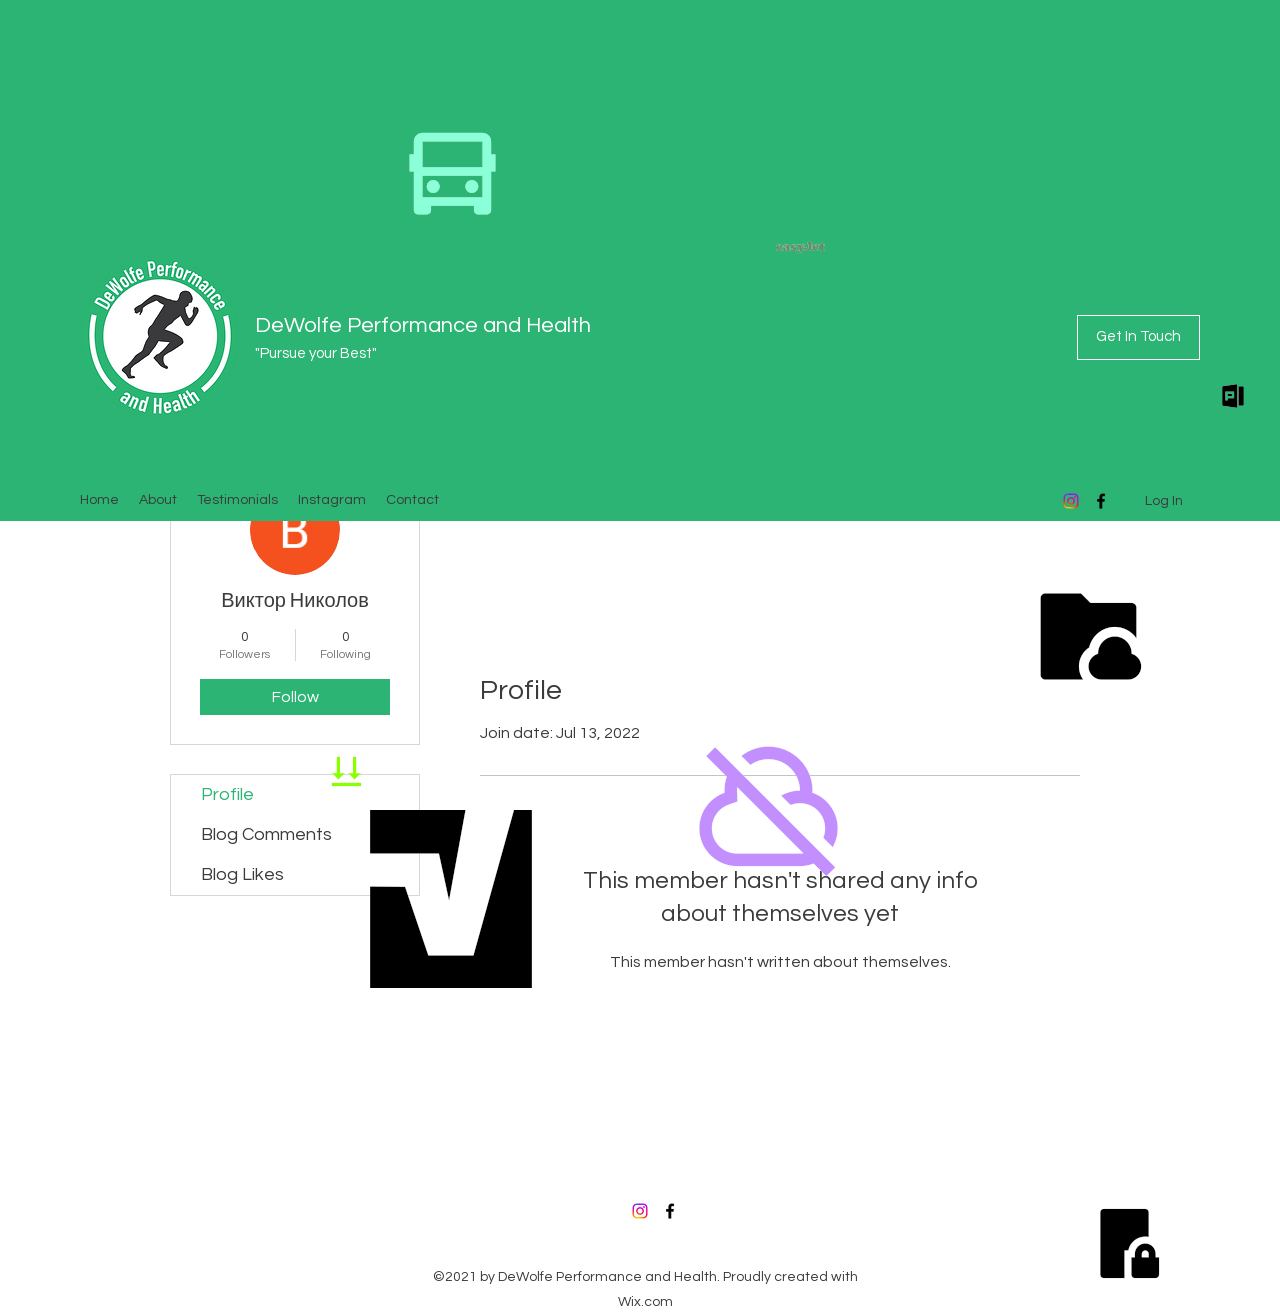  What do you see at coordinates (1088, 636) in the screenshot?
I see `access cloud storage folder` at bounding box center [1088, 636].